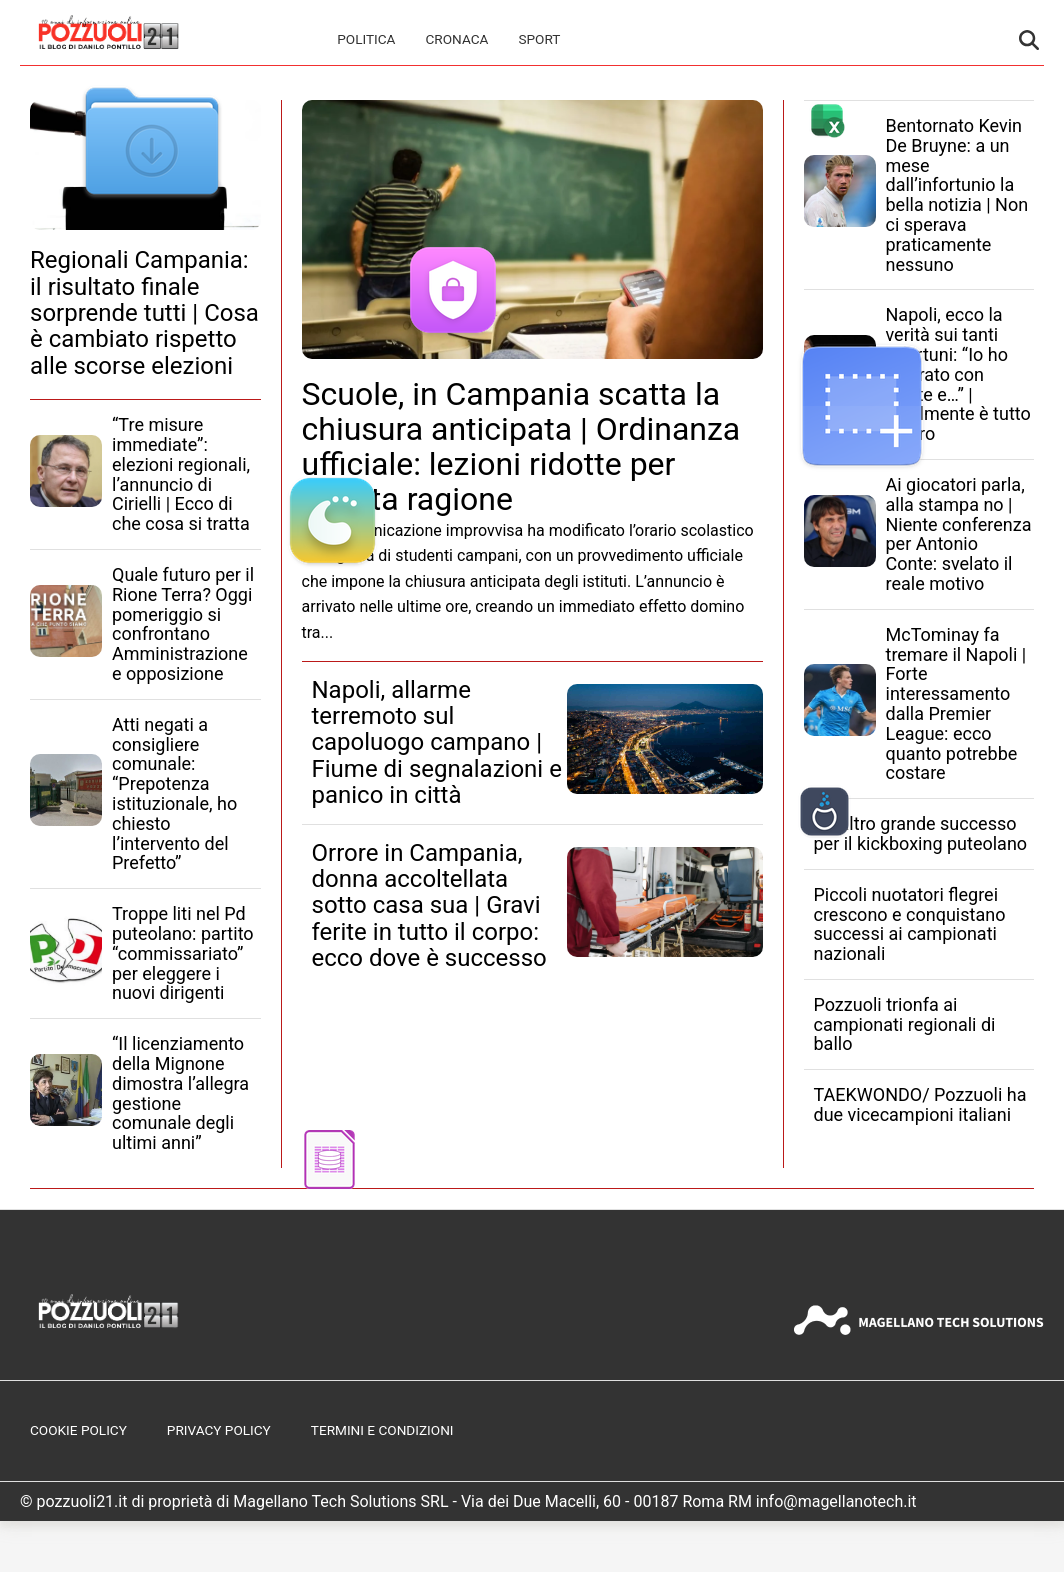  Describe the element at coordinates (453, 290) in the screenshot. I see `open ente auth two-factor authentication app` at that location.